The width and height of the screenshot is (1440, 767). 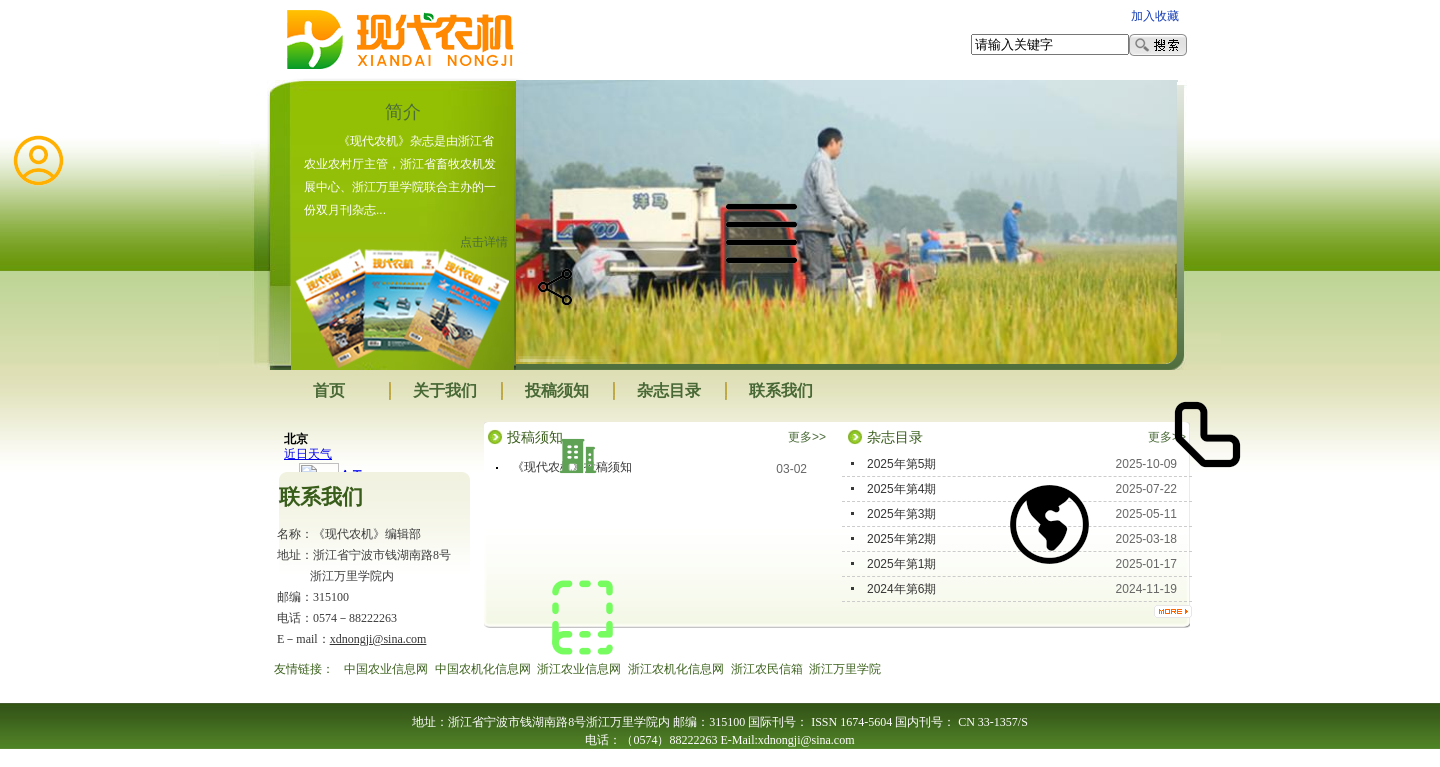 I want to click on draft or unpublished document, so click(x=582, y=617).